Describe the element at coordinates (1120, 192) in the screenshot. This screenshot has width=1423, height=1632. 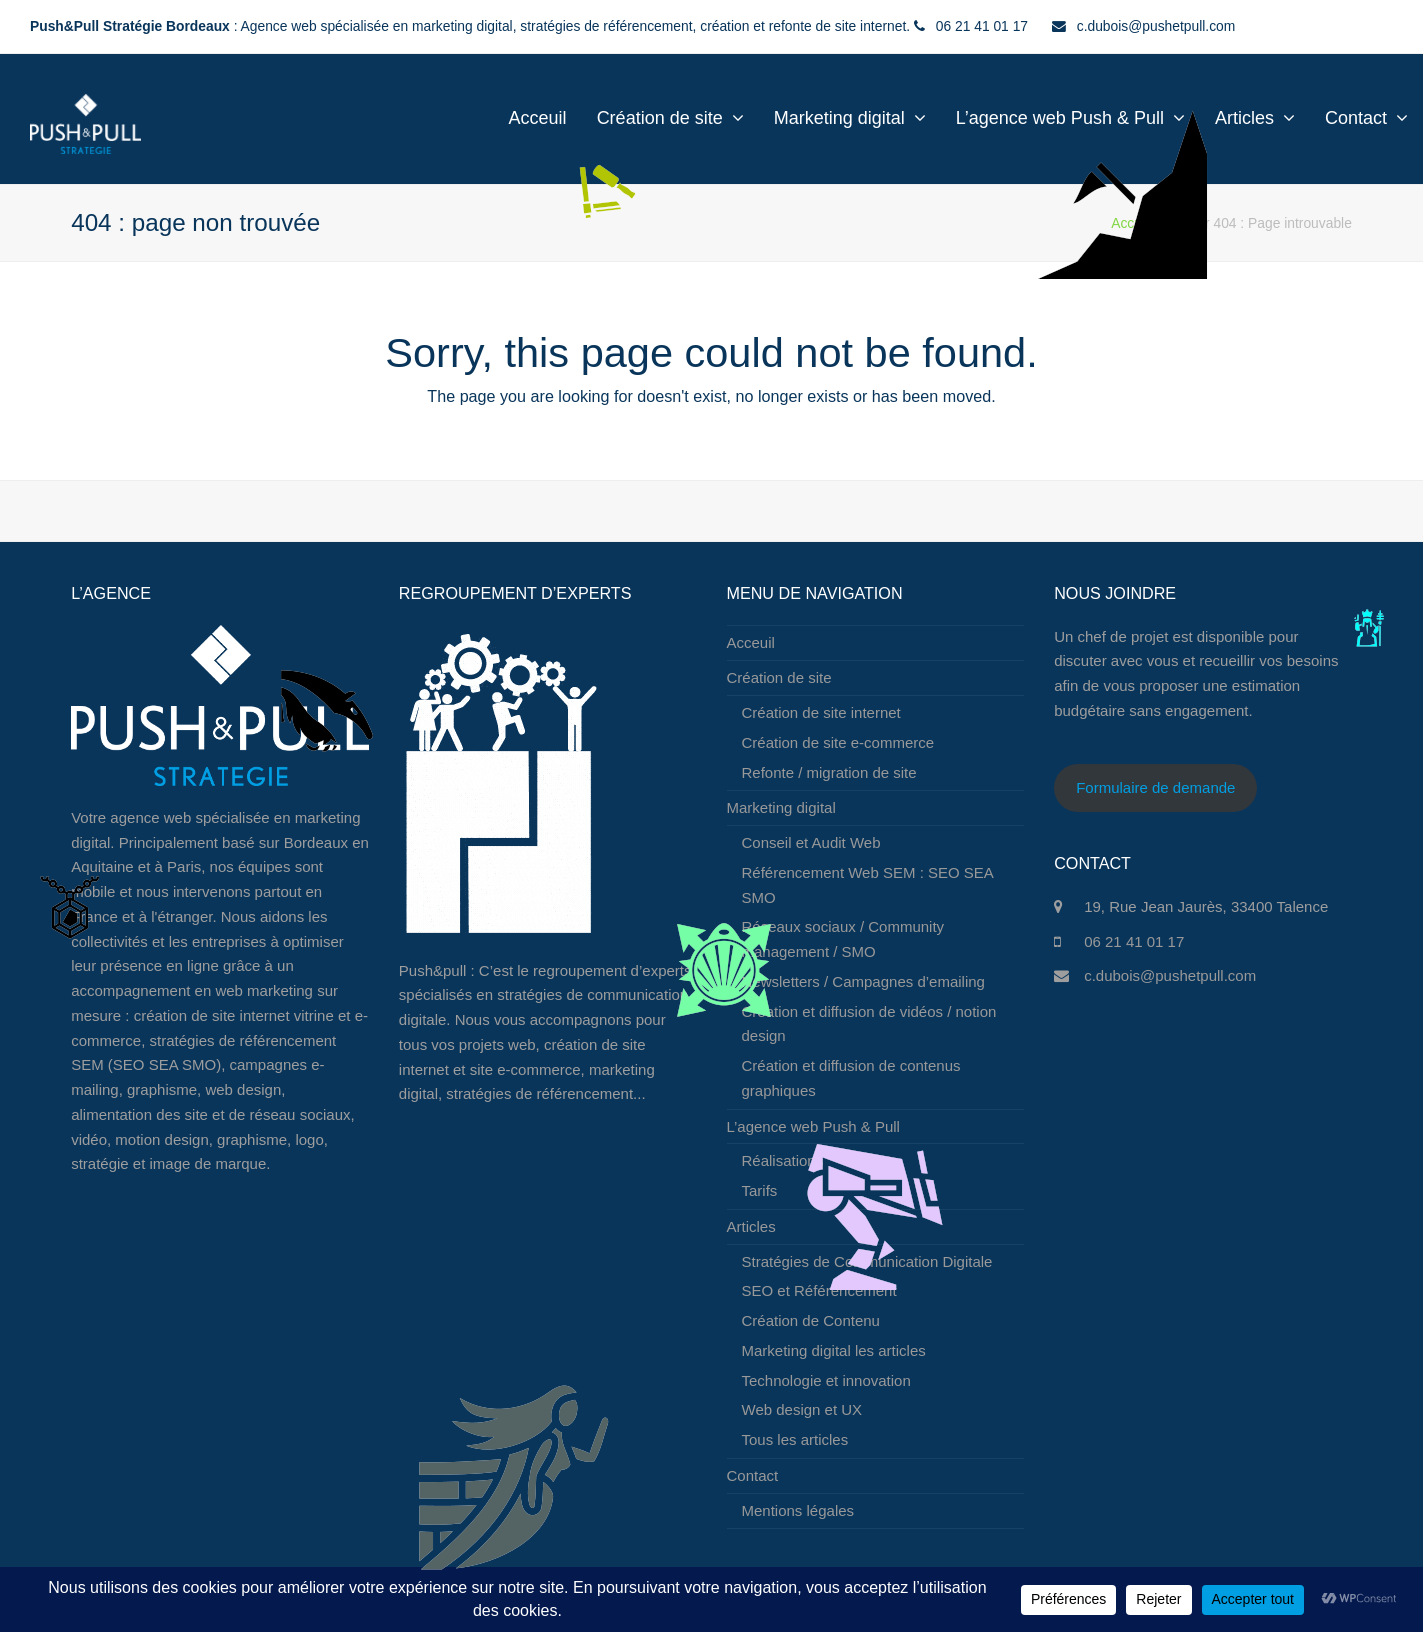
I see `indicates progress toward a goal or milestone` at that location.